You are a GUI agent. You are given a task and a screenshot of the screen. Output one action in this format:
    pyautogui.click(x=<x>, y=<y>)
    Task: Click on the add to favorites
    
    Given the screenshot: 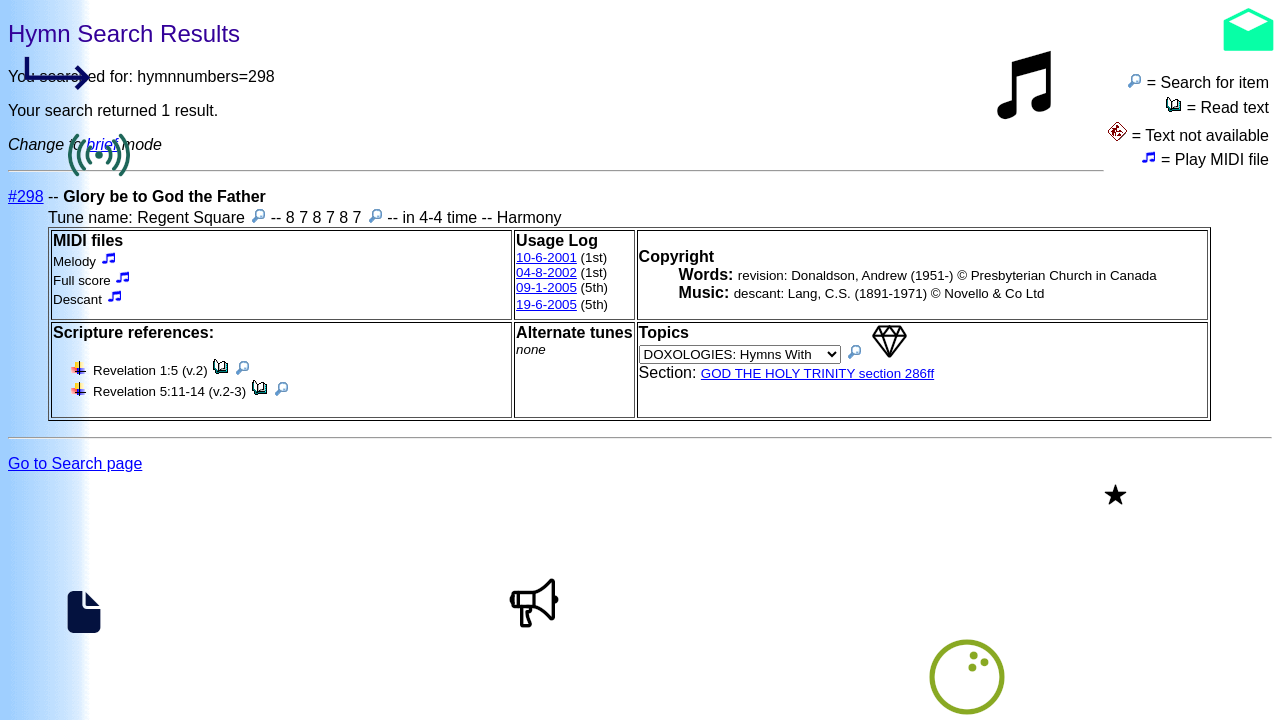 What is the action you would take?
    pyautogui.click(x=1115, y=494)
    